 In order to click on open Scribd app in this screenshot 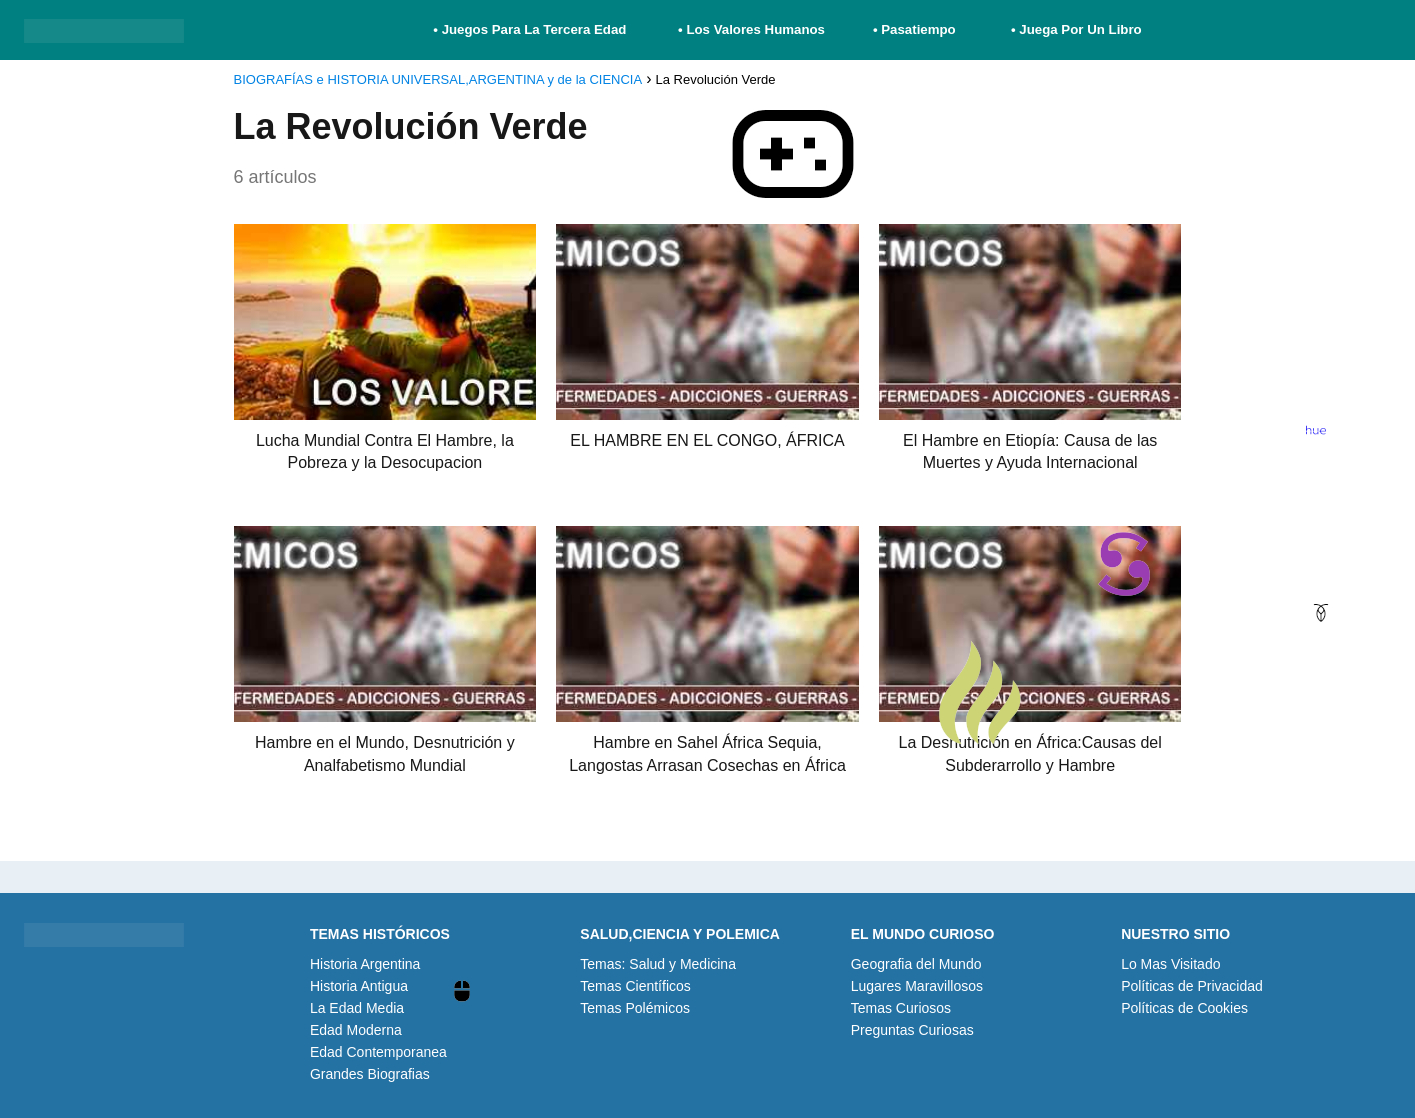, I will do `click(1124, 564)`.